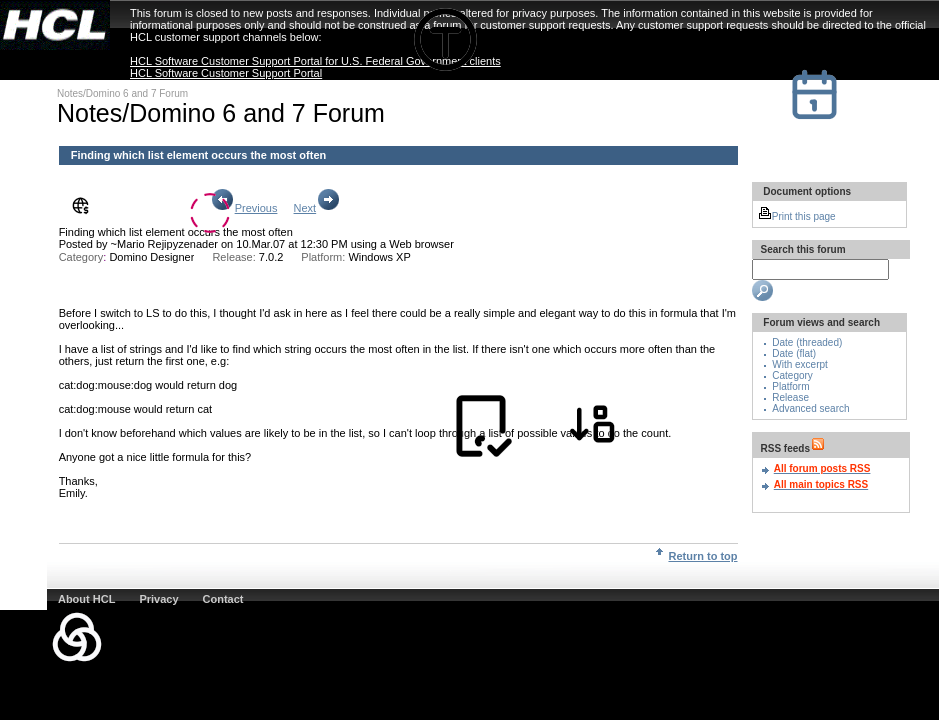 This screenshot has height=720, width=939. Describe the element at coordinates (591, 424) in the screenshot. I see `sort items from smallest to largest` at that location.